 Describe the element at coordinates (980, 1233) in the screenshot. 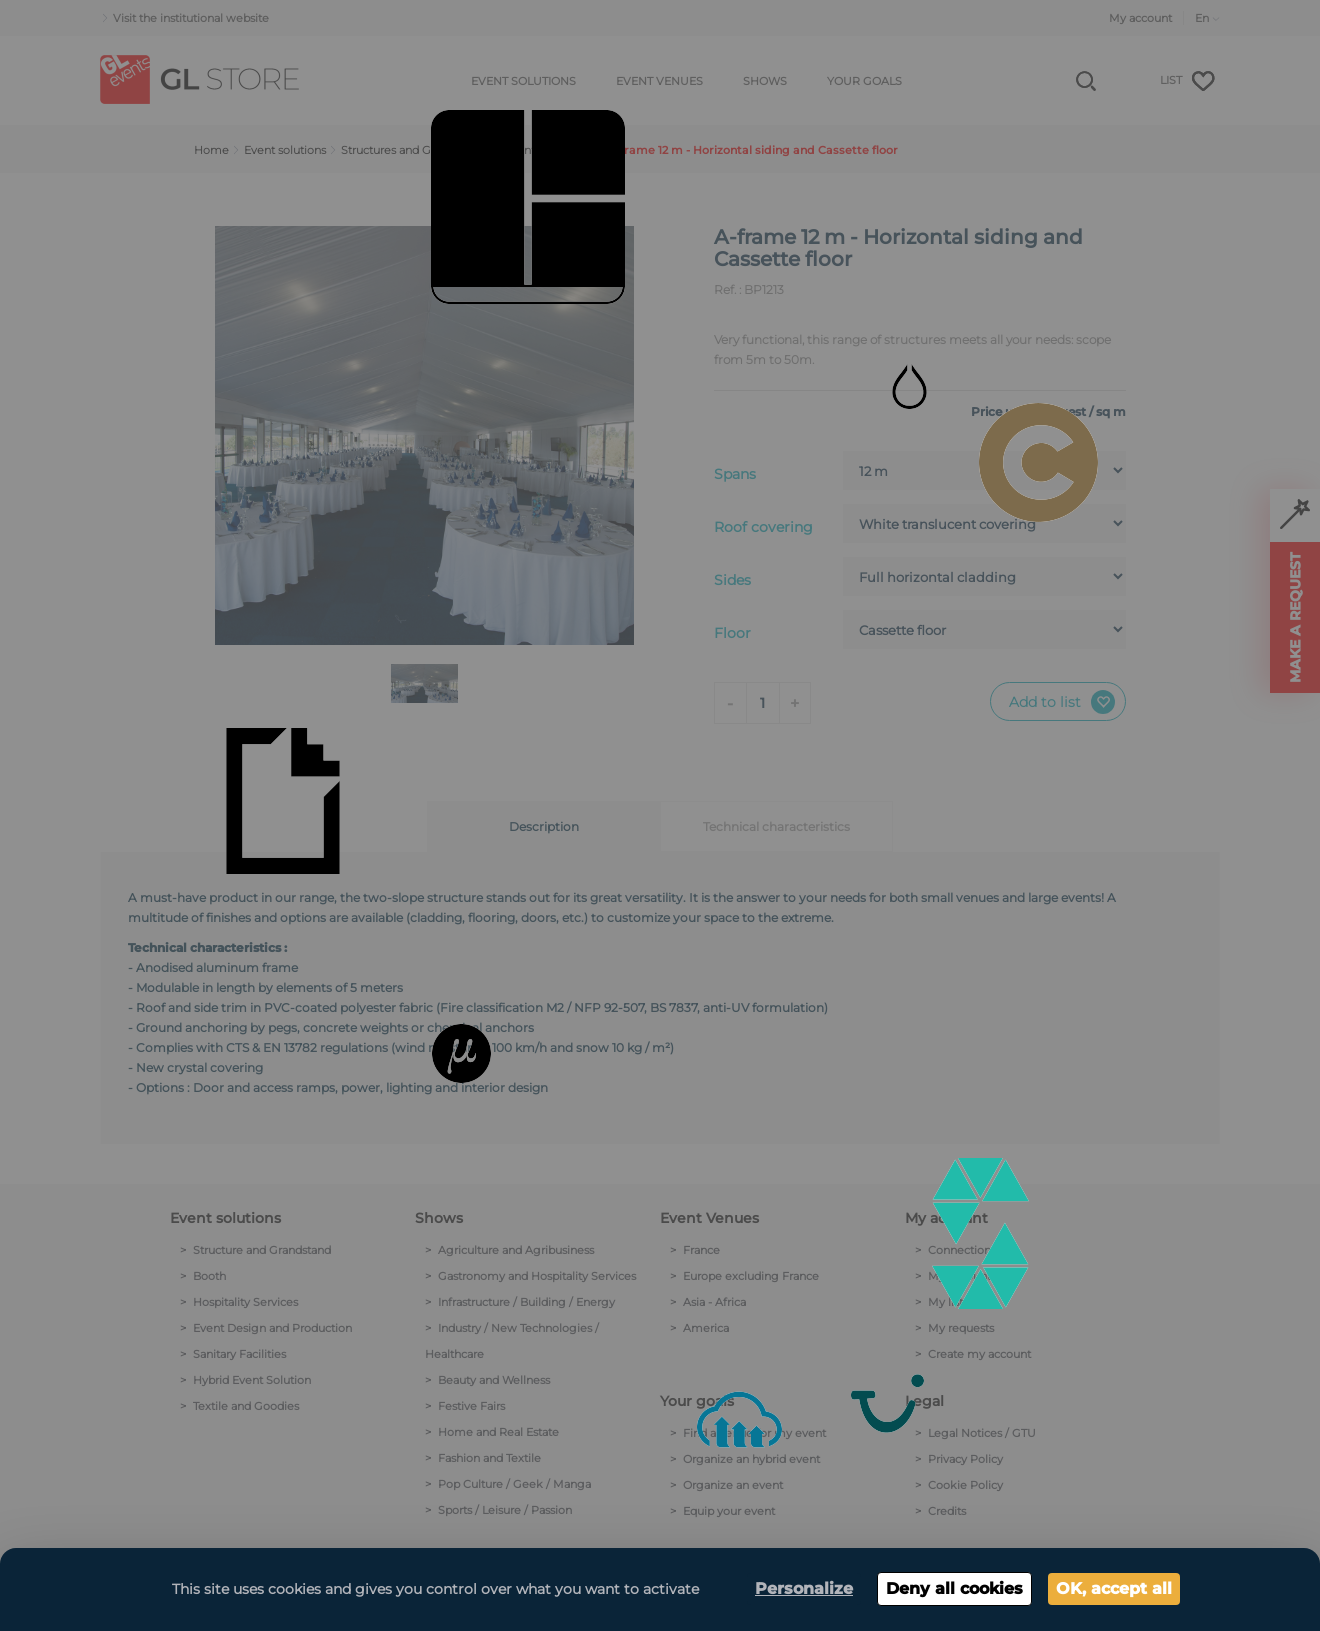

I see `link to Solidity smart contract documentation` at that location.